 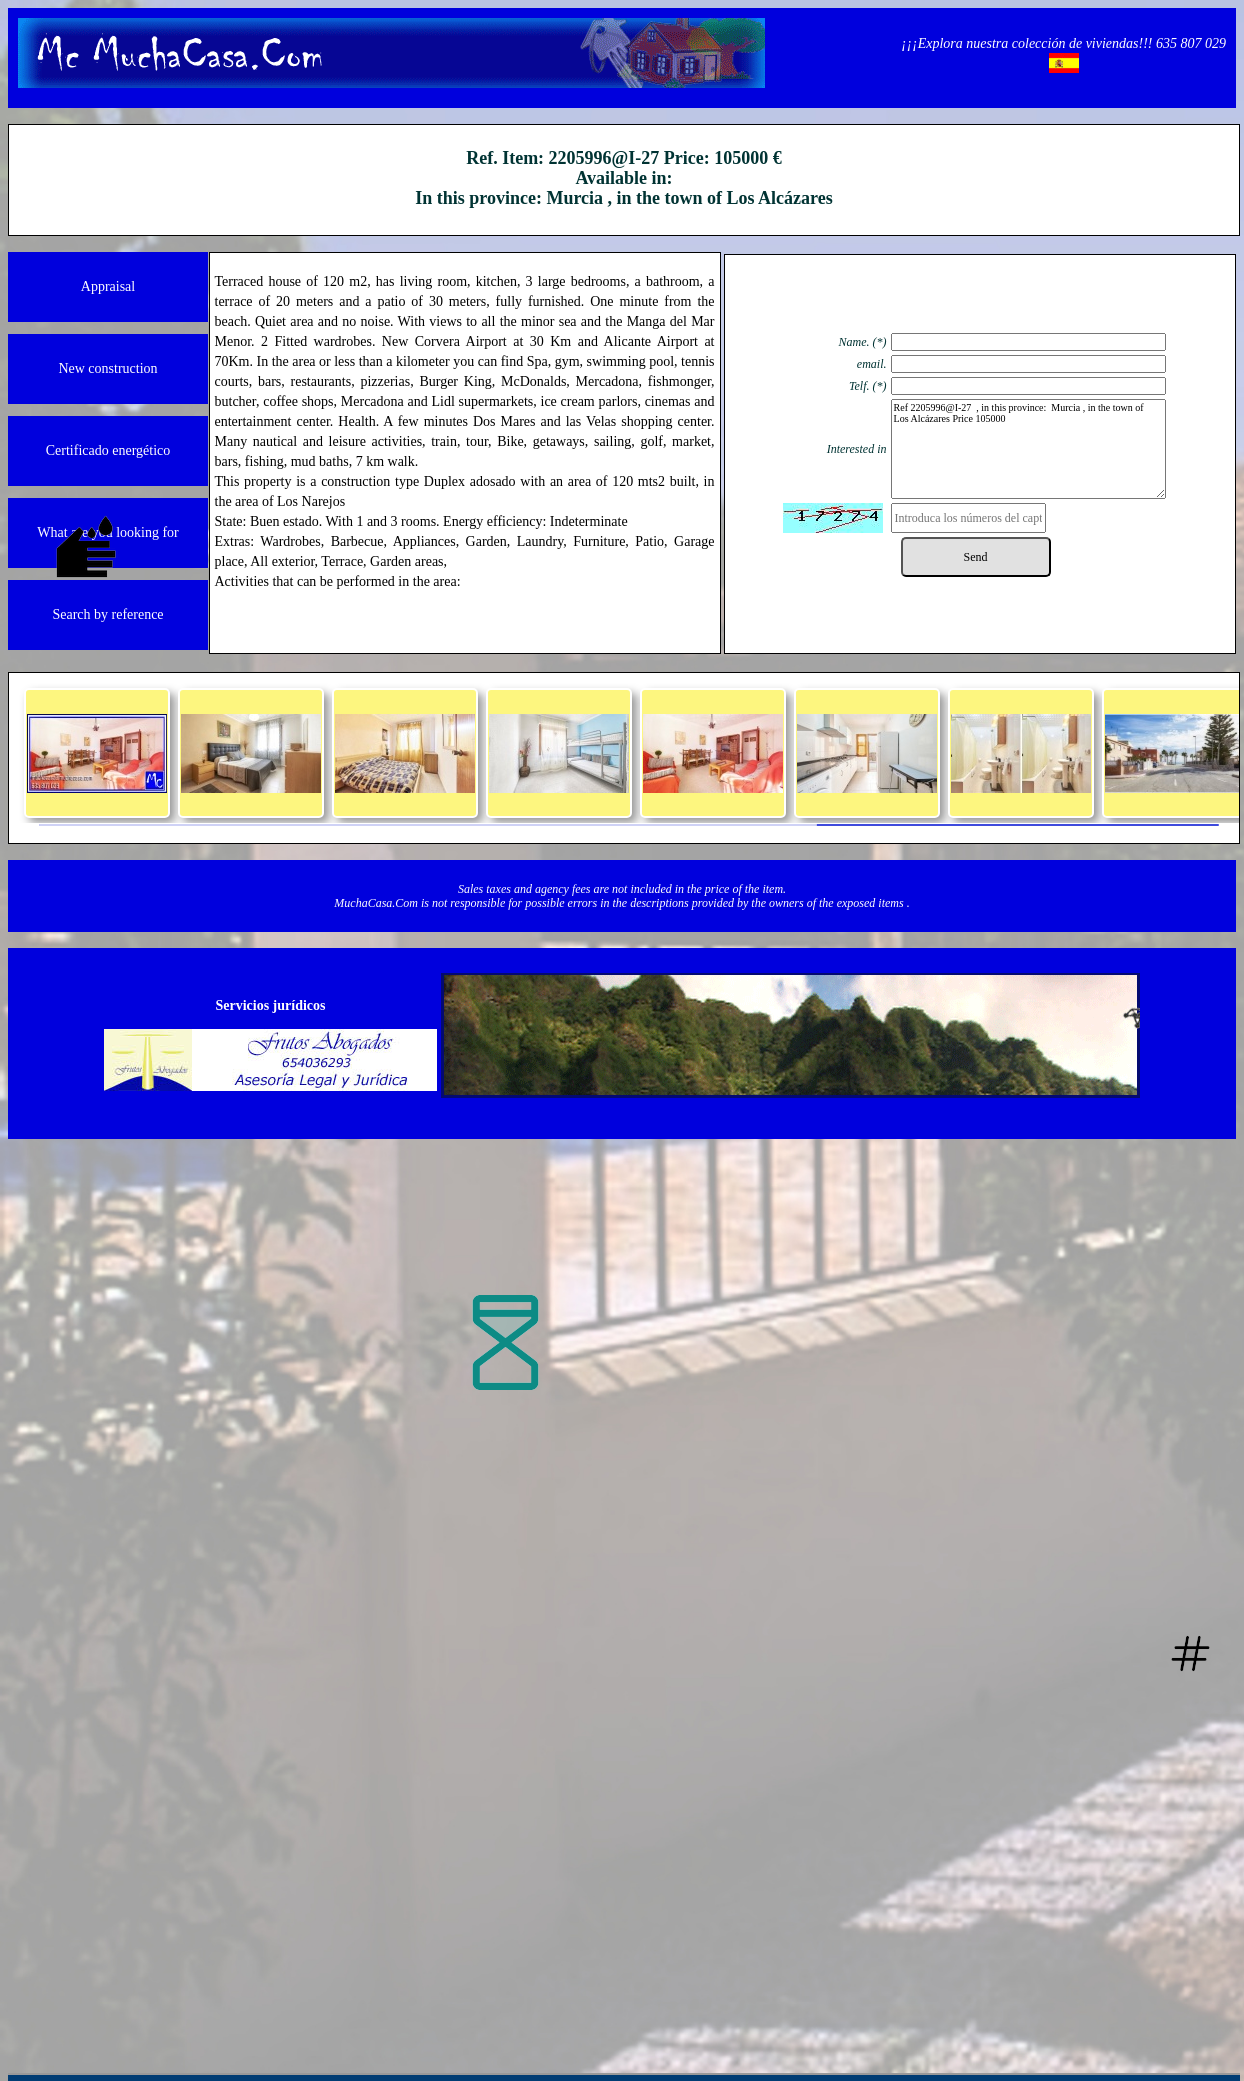 I want to click on indicates a timer with significant time remaining, so click(x=505, y=1342).